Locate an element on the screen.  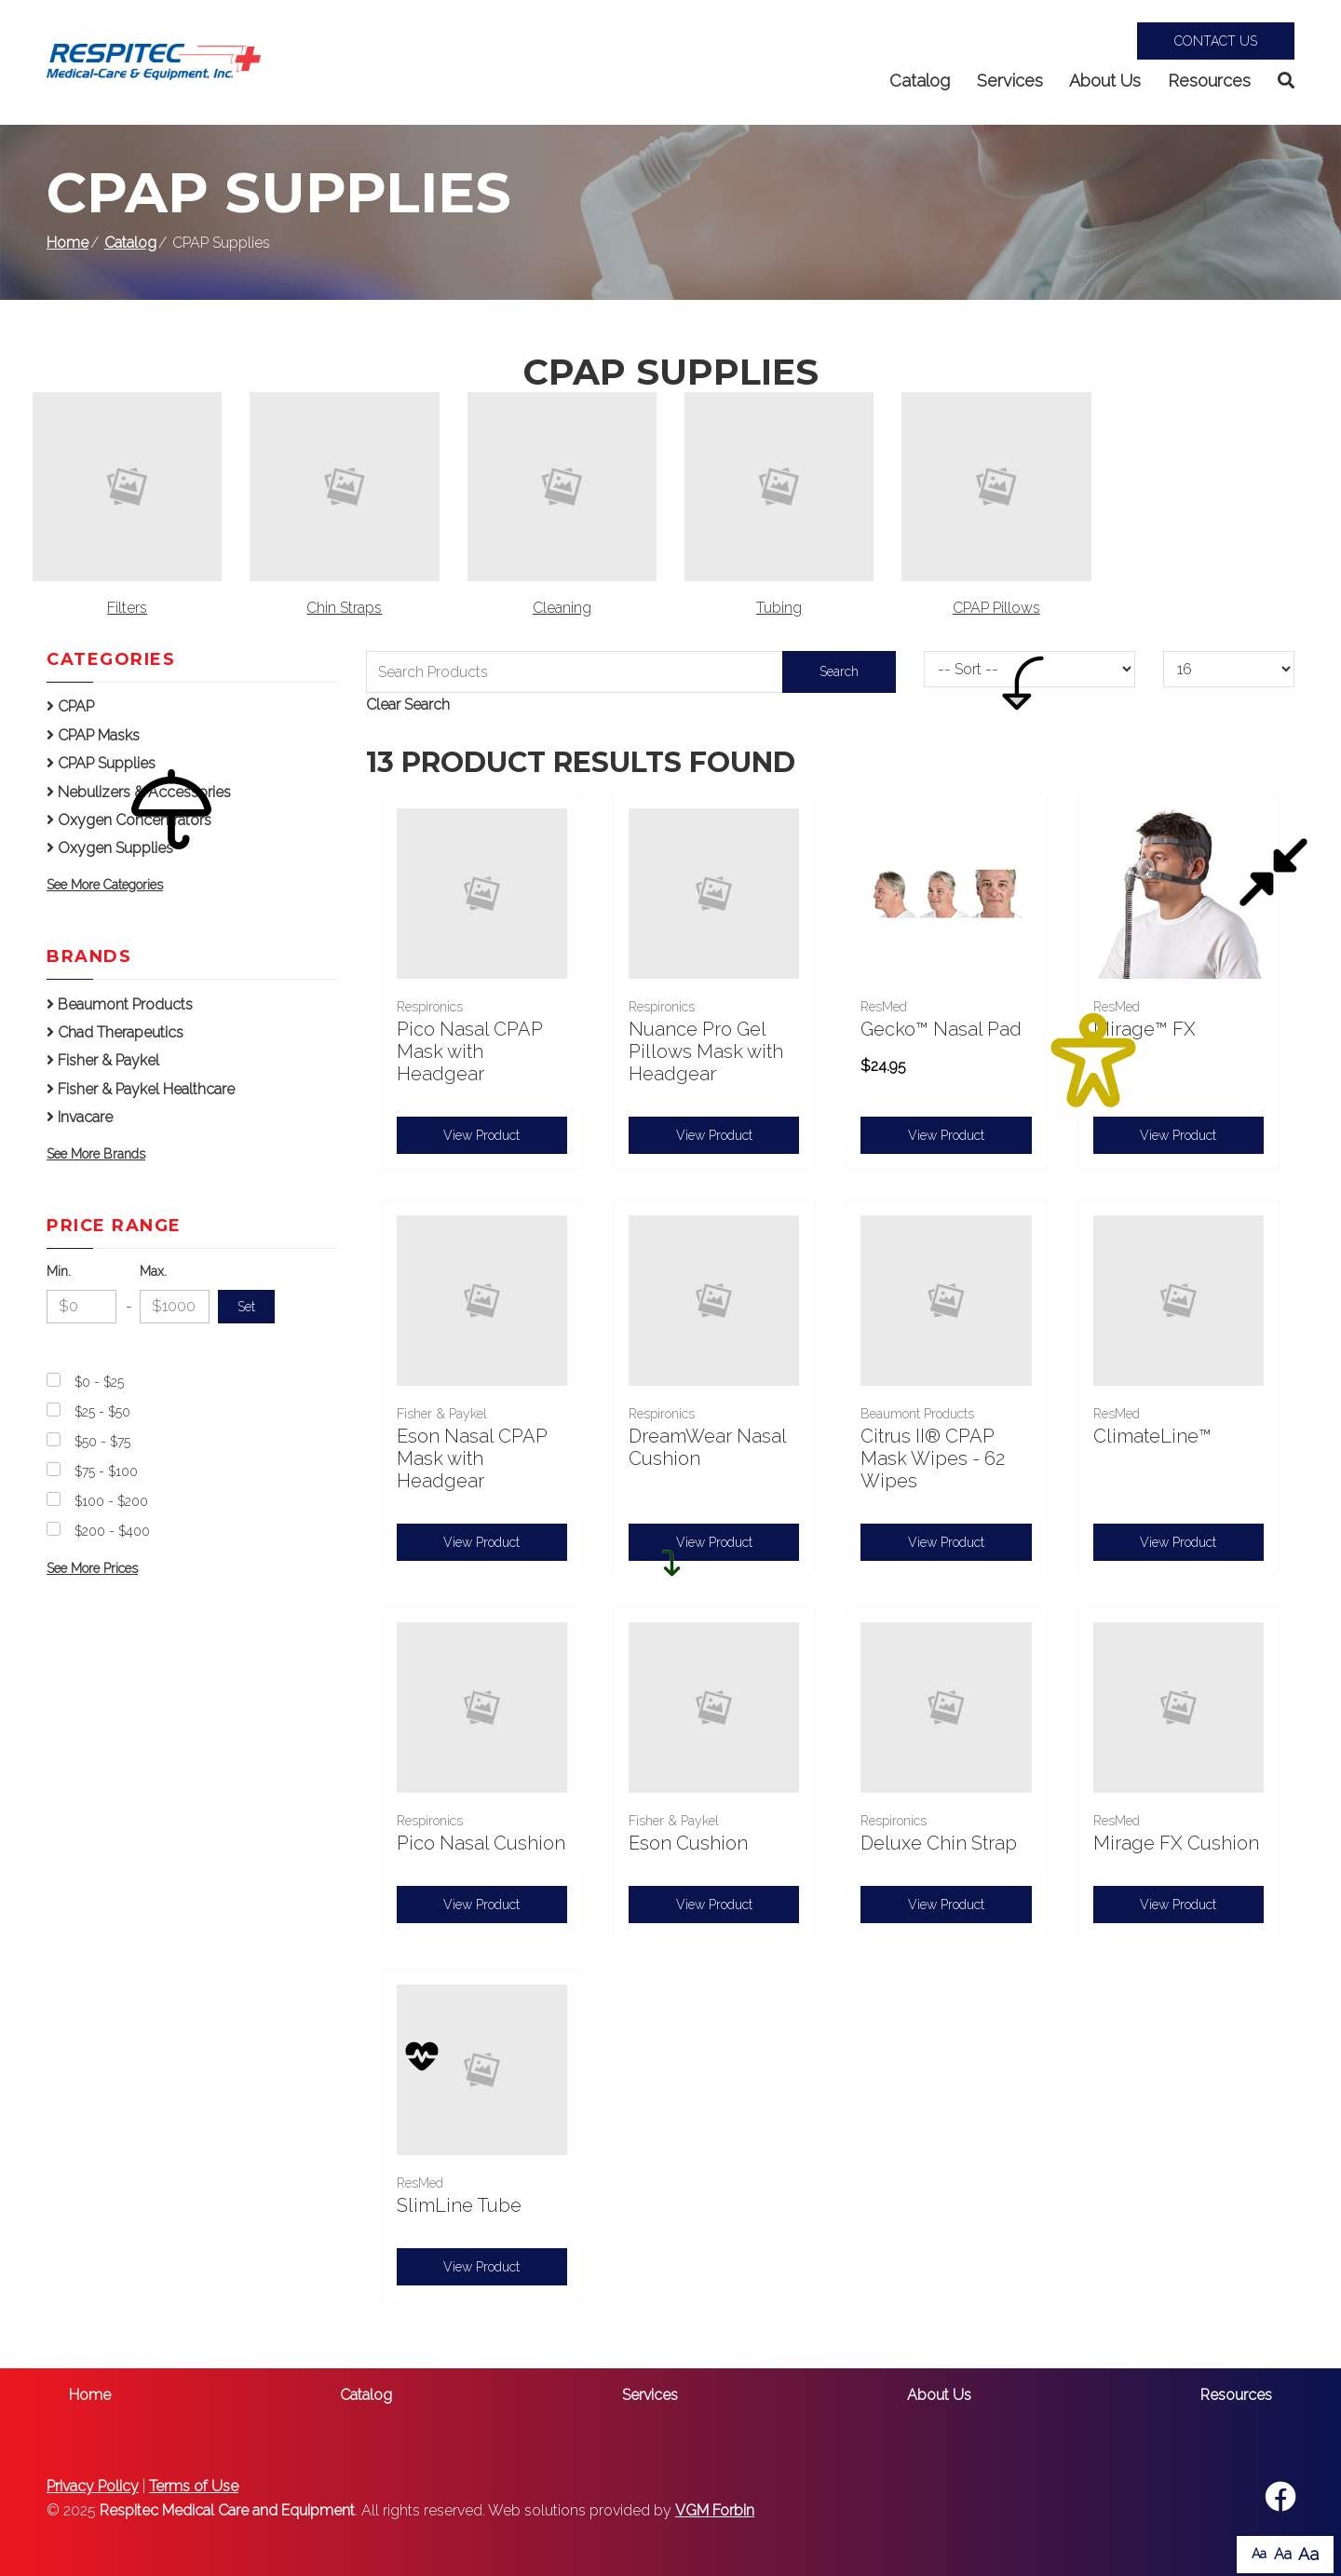
exit fullscreen mode is located at coordinates (1273, 872).